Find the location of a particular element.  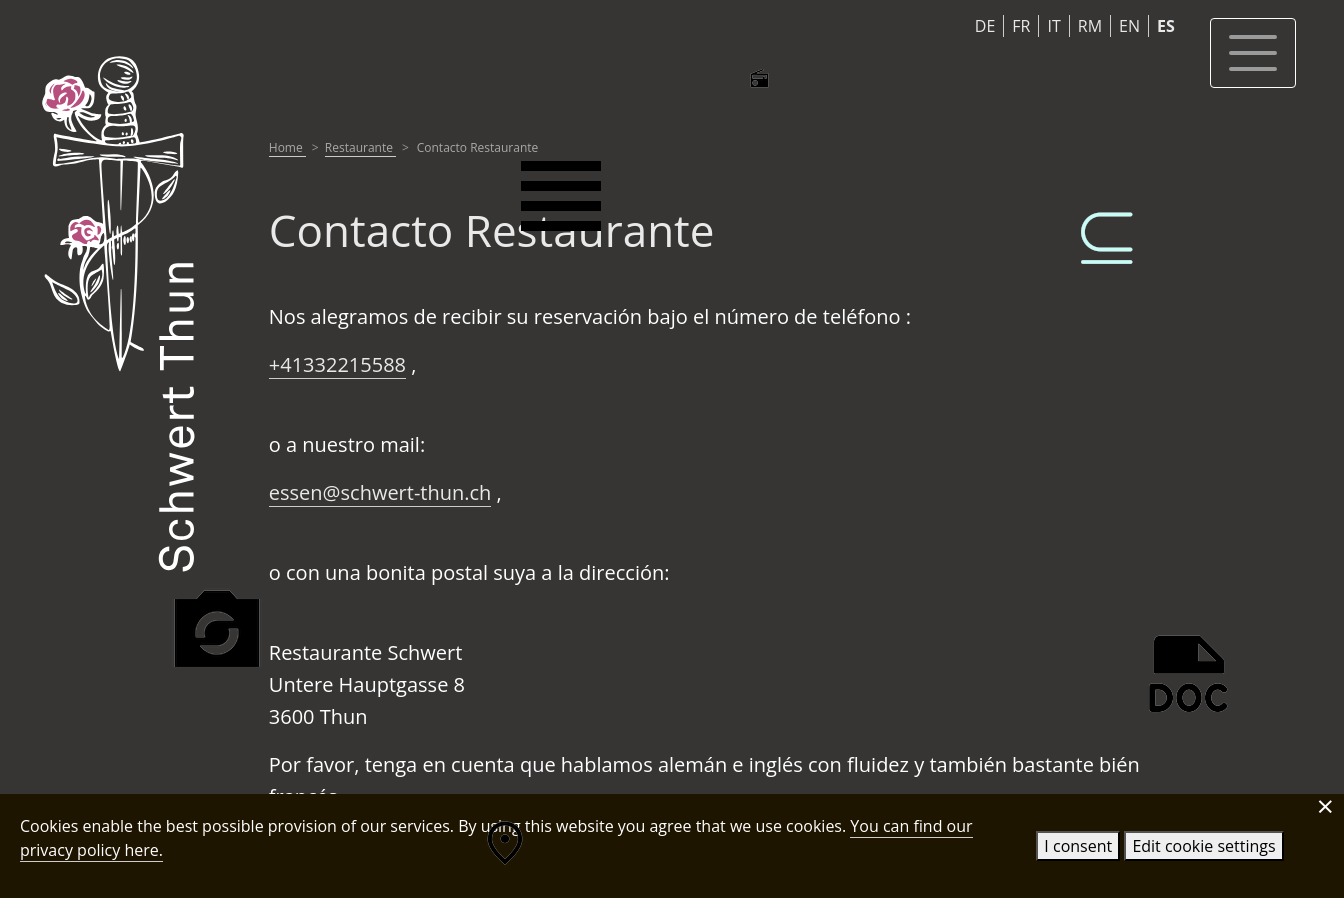

view or select a location on the map is located at coordinates (505, 843).